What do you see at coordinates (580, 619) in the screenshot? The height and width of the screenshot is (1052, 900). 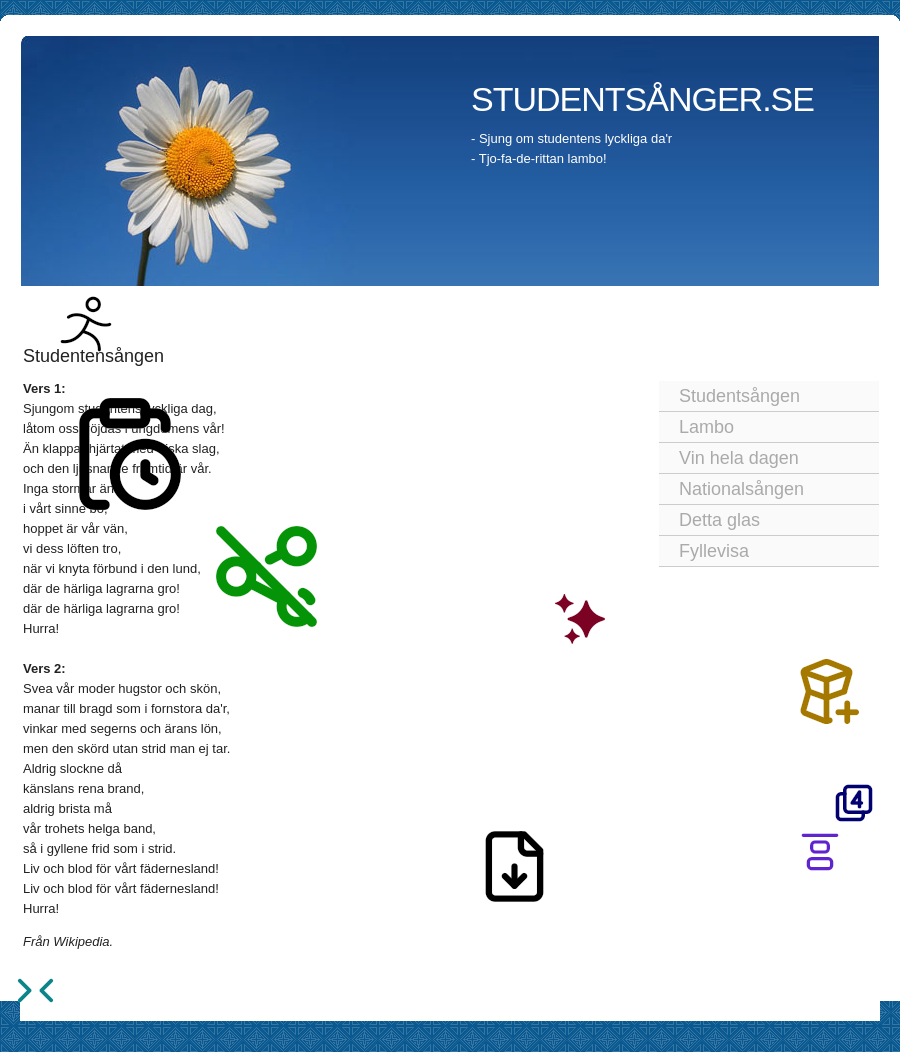 I see `indicates AI-generated or enhanced content` at bounding box center [580, 619].